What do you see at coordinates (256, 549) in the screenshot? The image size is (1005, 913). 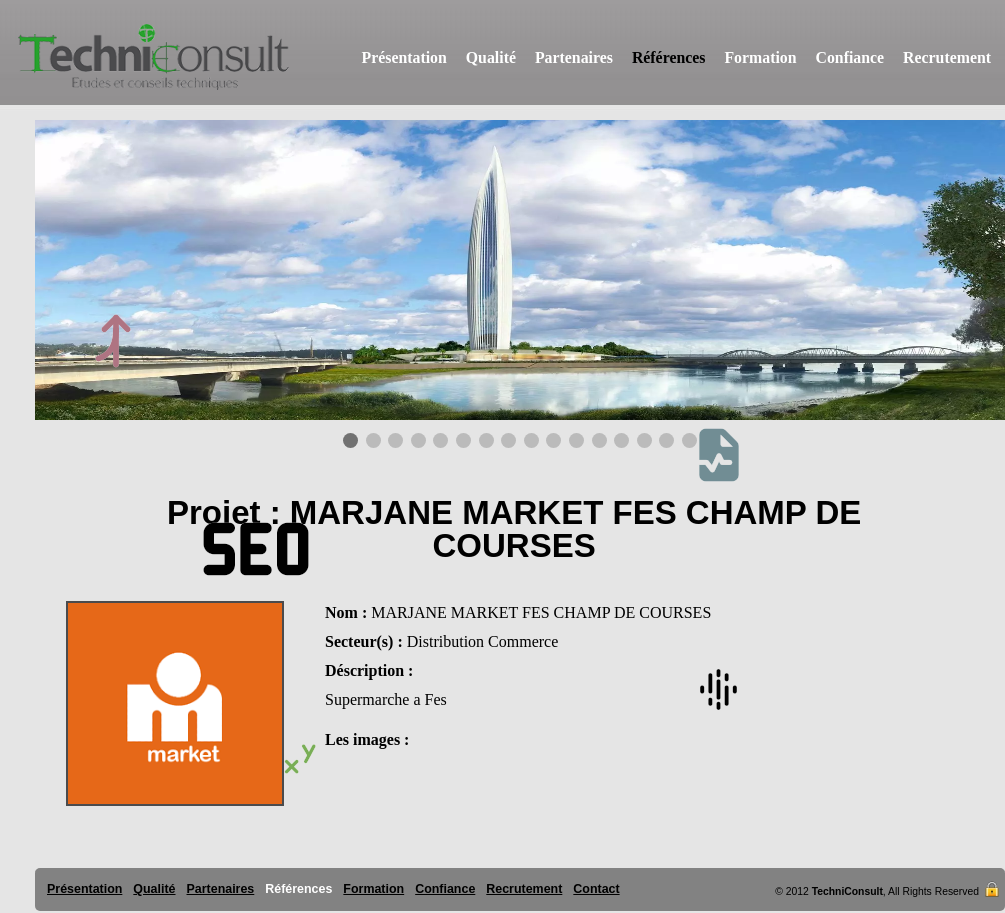 I see `access search engine optimization tools` at bounding box center [256, 549].